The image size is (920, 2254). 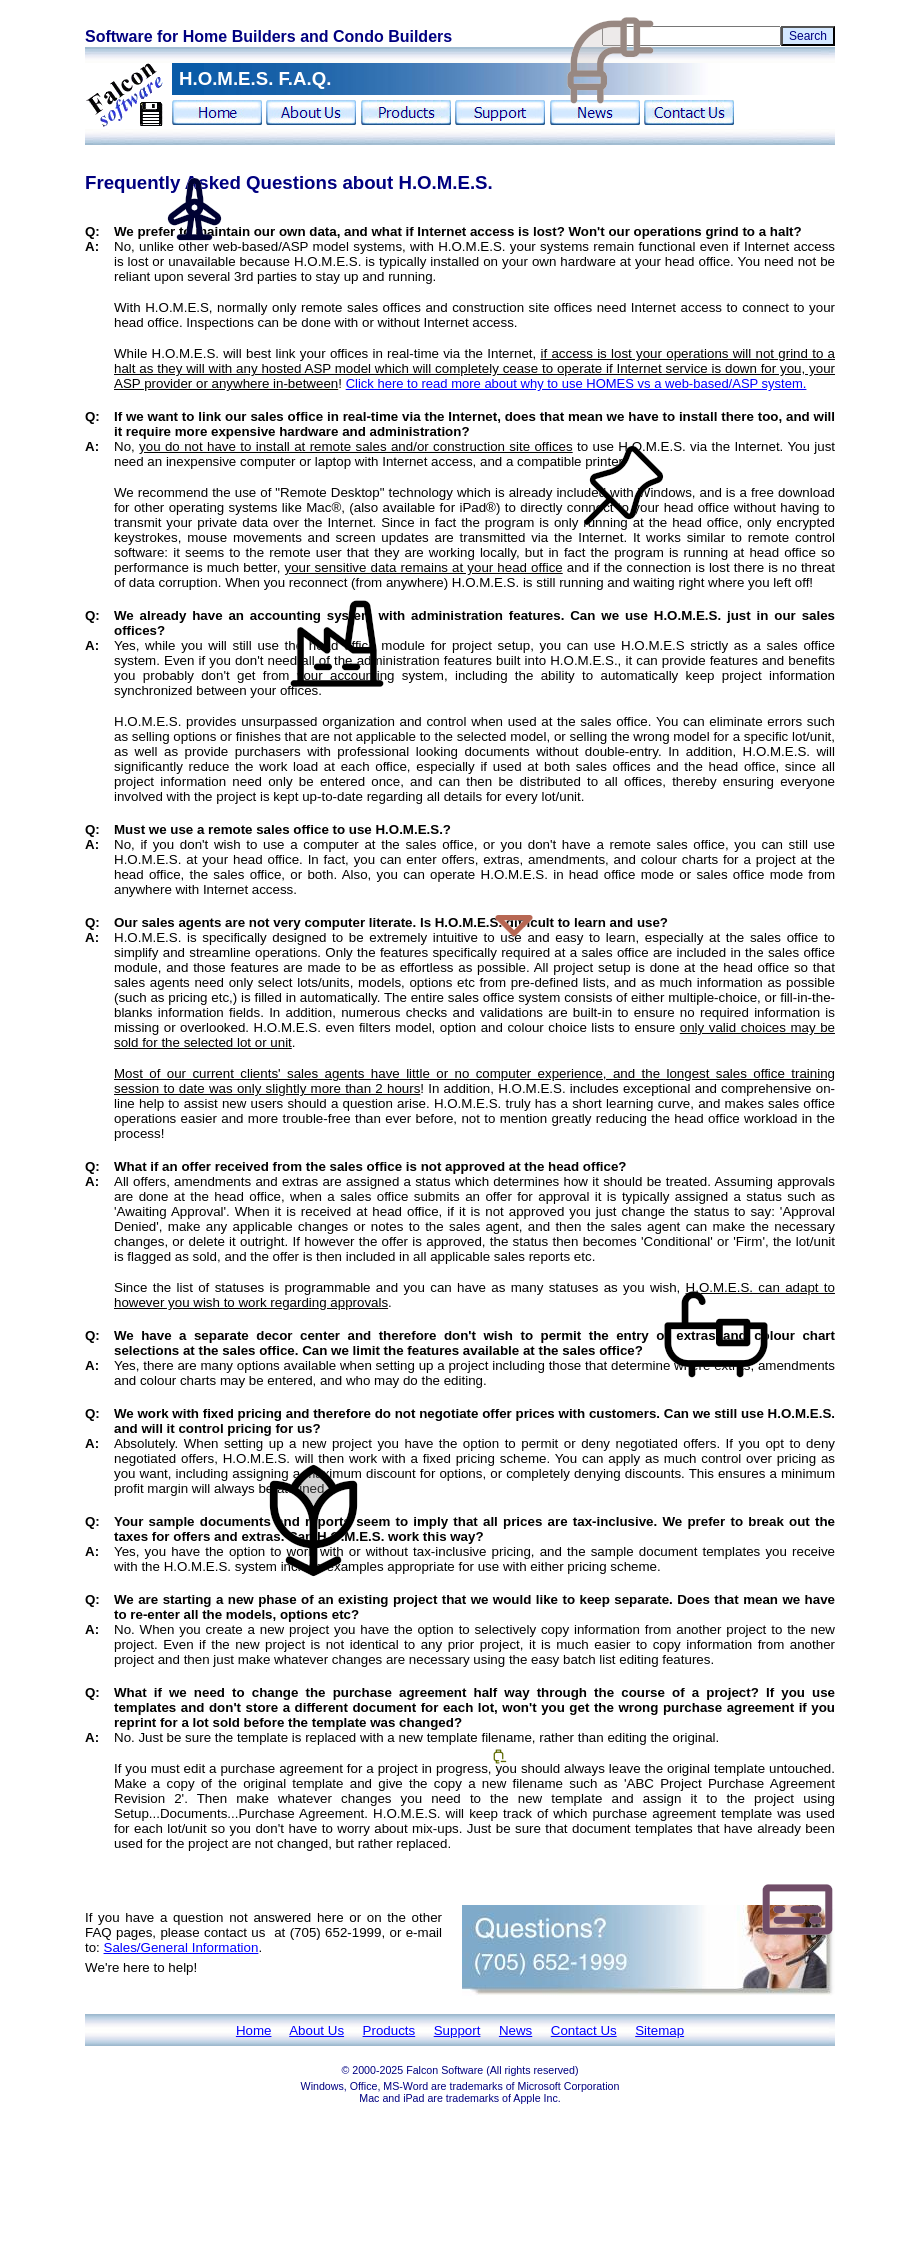 I want to click on view wind energy or renewable power settings, so click(x=194, y=210).